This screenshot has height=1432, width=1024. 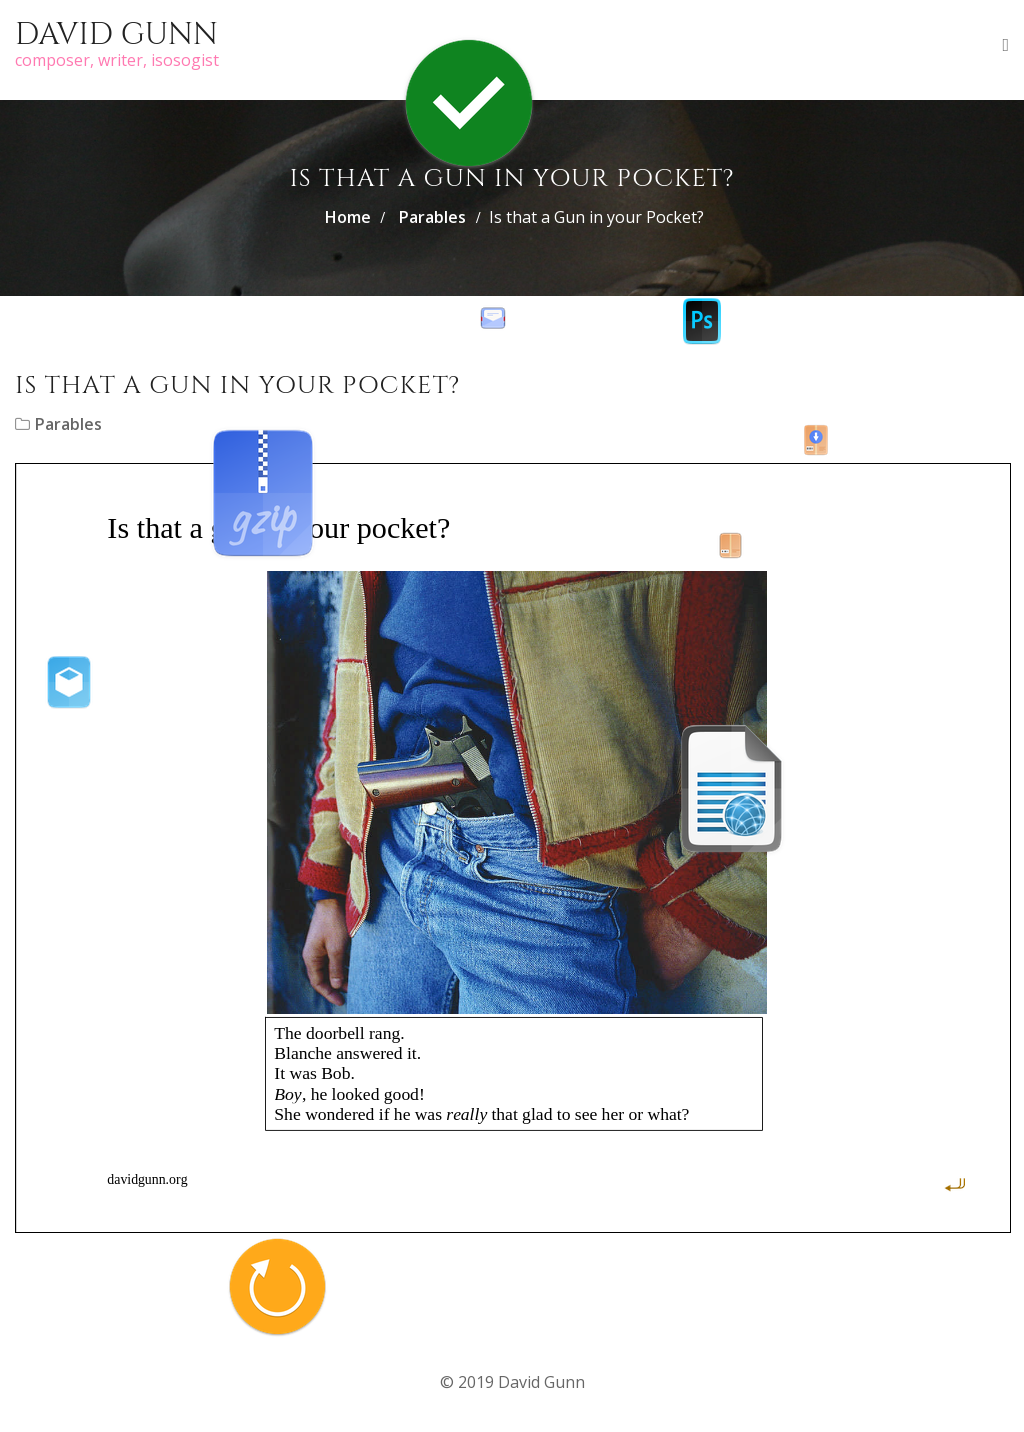 What do you see at coordinates (954, 1183) in the screenshot?
I see `reply to all recipients of an email` at bounding box center [954, 1183].